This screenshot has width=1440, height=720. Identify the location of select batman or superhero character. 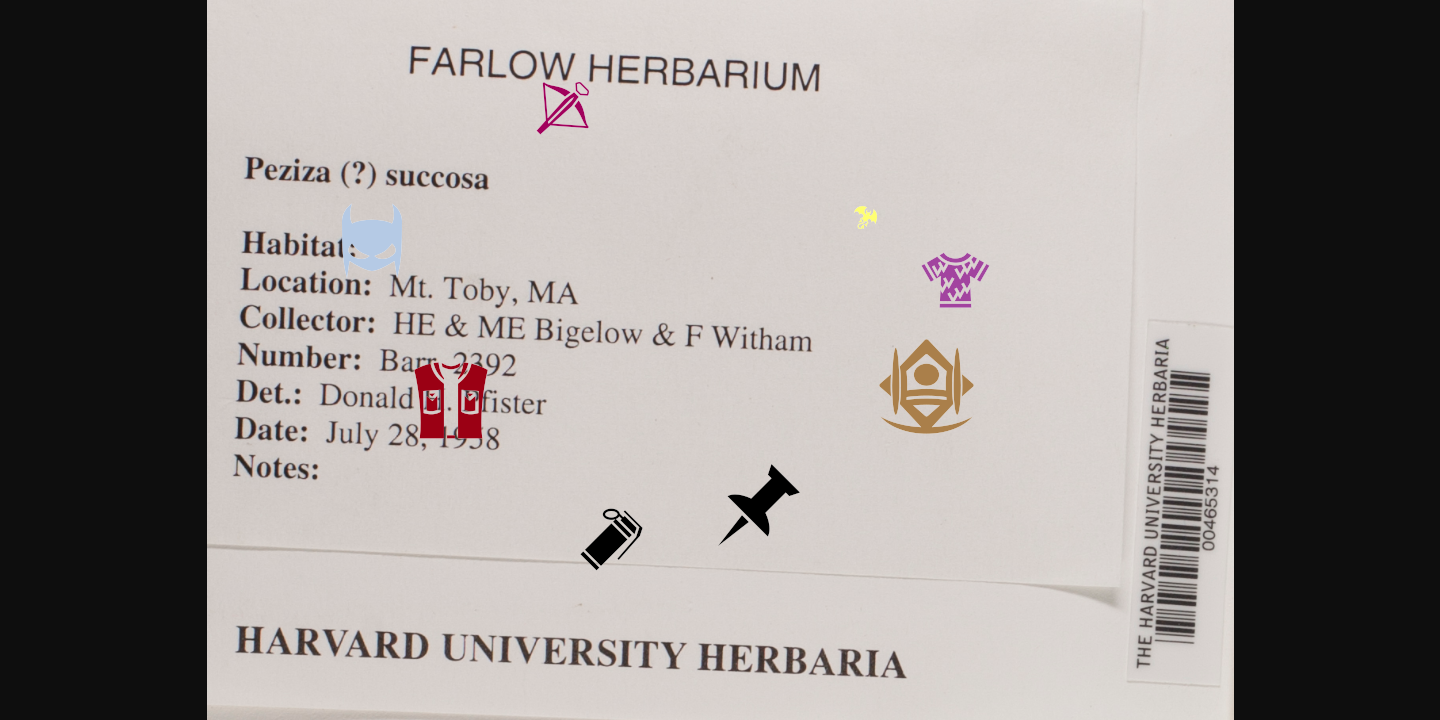
(372, 241).